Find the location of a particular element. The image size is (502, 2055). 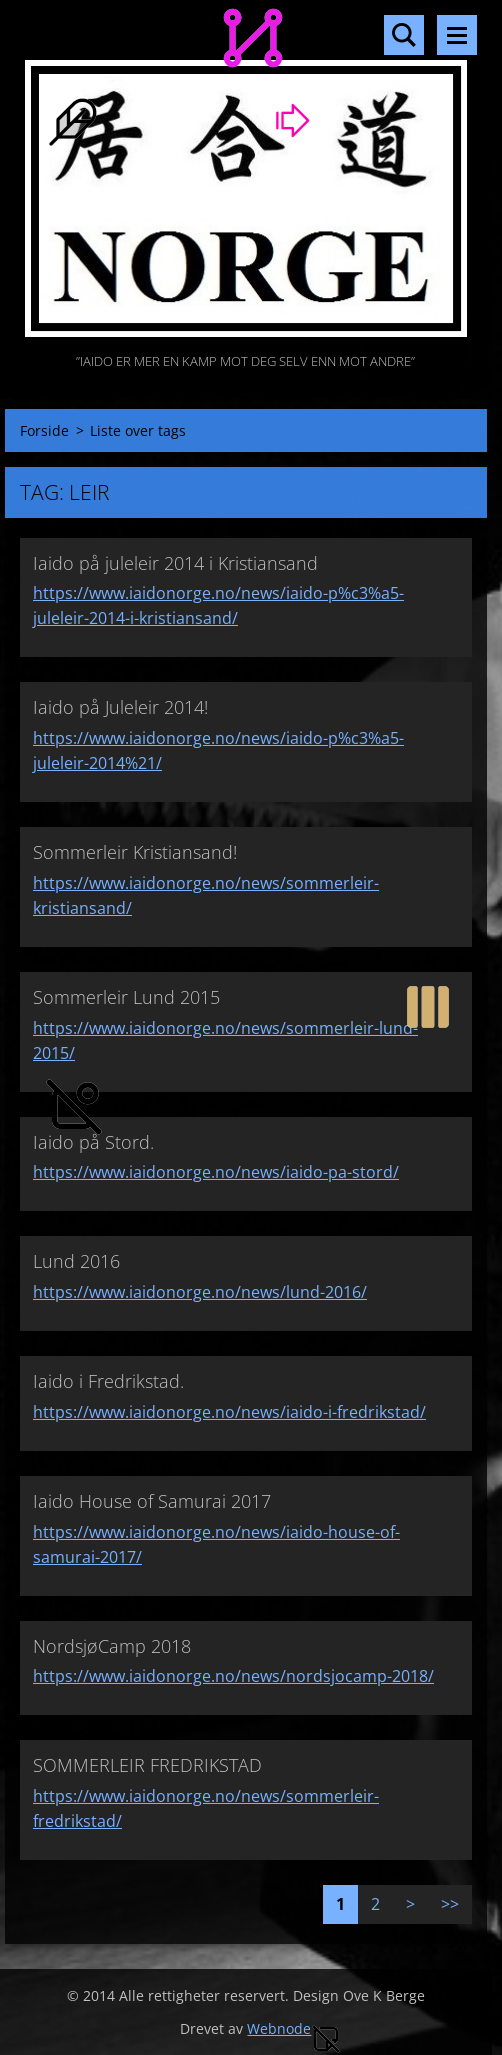

mute or disable notifications is located at coordinates (74, 1107).